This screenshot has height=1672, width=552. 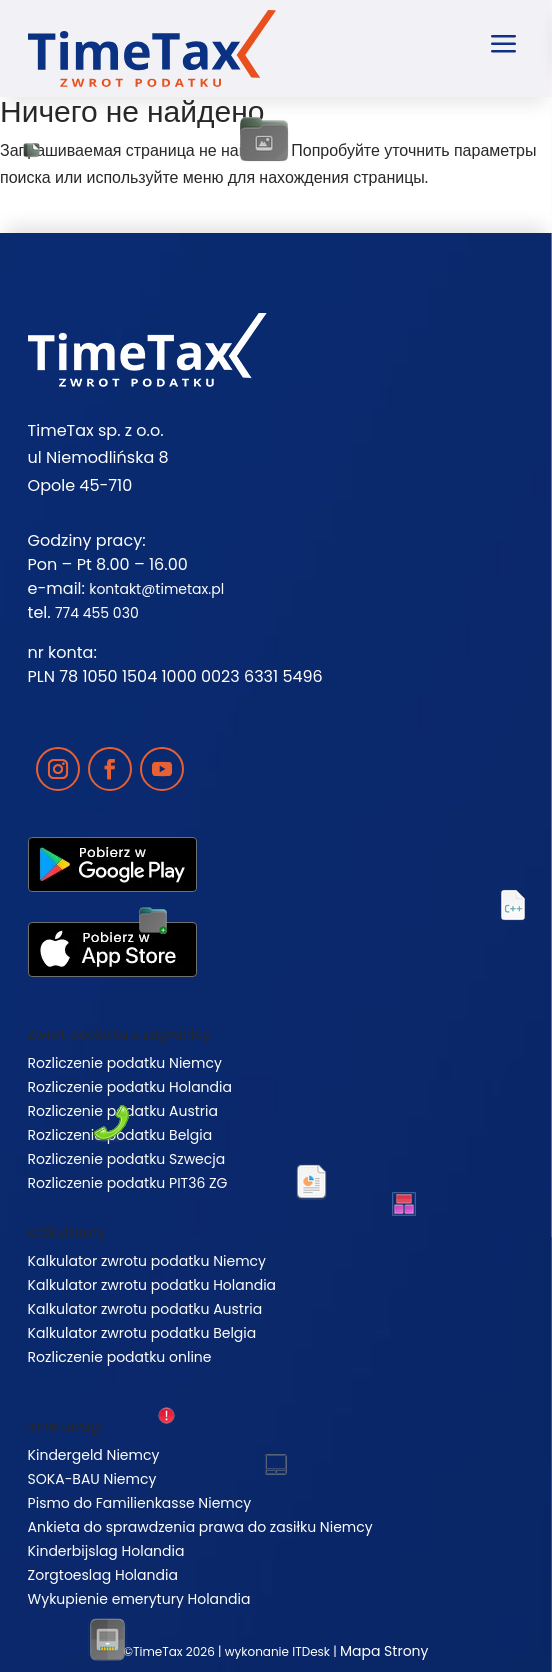 What do you see at coordinates (276, 1464) in the screenshot?
I see `touchpad or trackpad input device` at bounding box center [276, 1464].